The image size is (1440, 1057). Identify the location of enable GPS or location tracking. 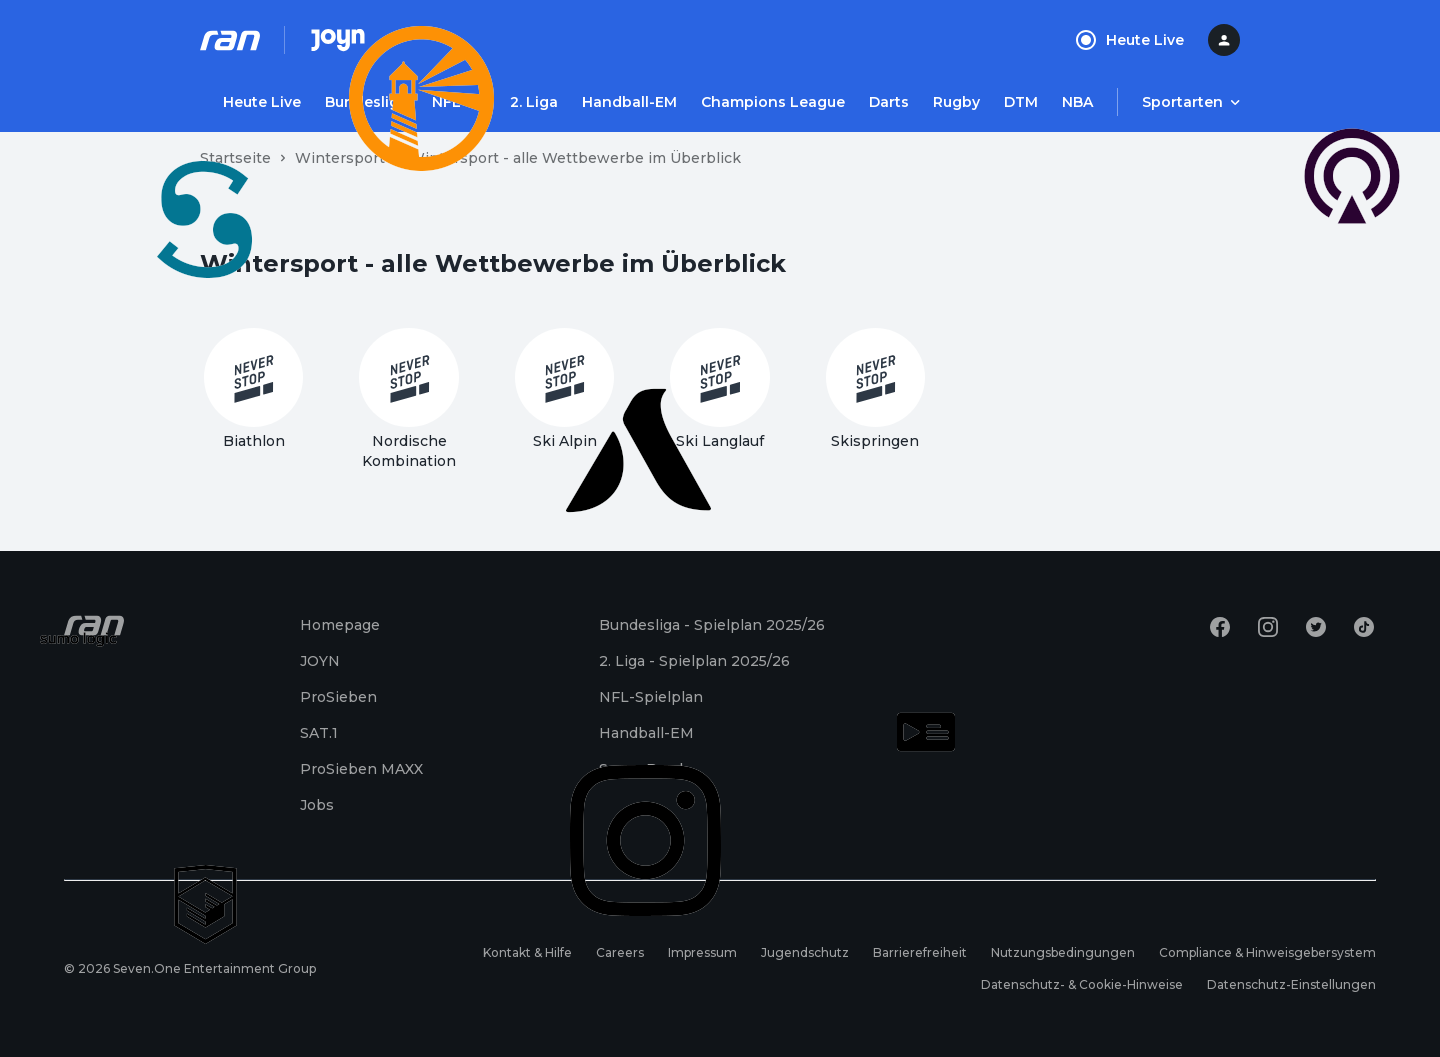
(1352, 176).